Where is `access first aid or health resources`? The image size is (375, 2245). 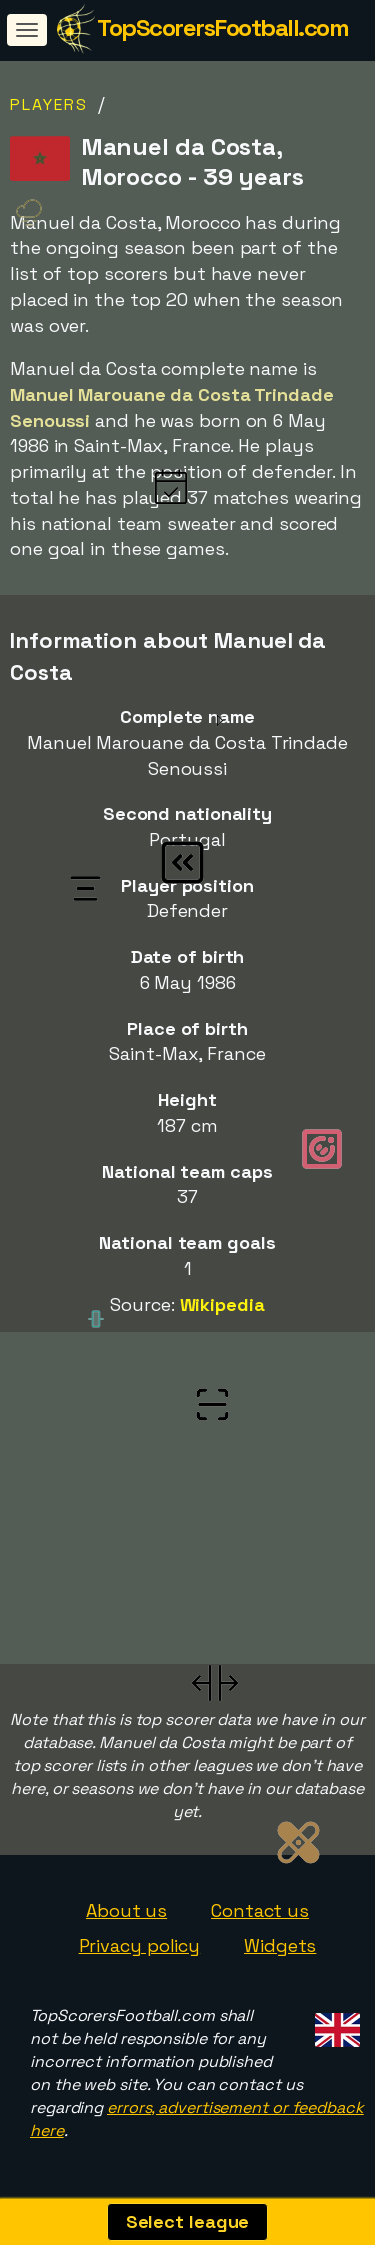
access first aid or health resources is located at coordinates (298, 1842).